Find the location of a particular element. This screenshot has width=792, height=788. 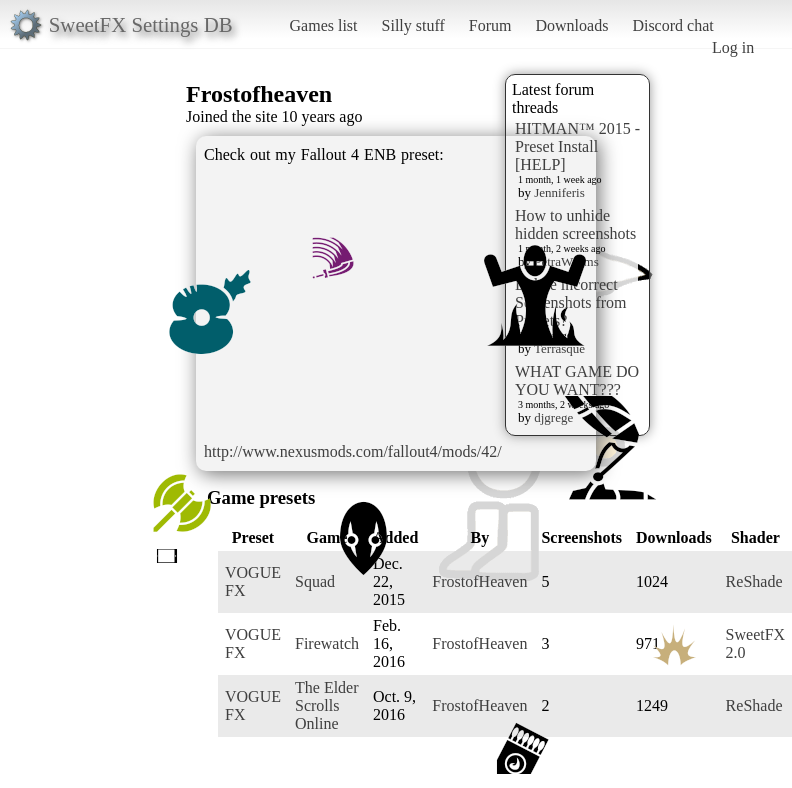

switch to tablet view or layout is located at coordinates (167, 556).